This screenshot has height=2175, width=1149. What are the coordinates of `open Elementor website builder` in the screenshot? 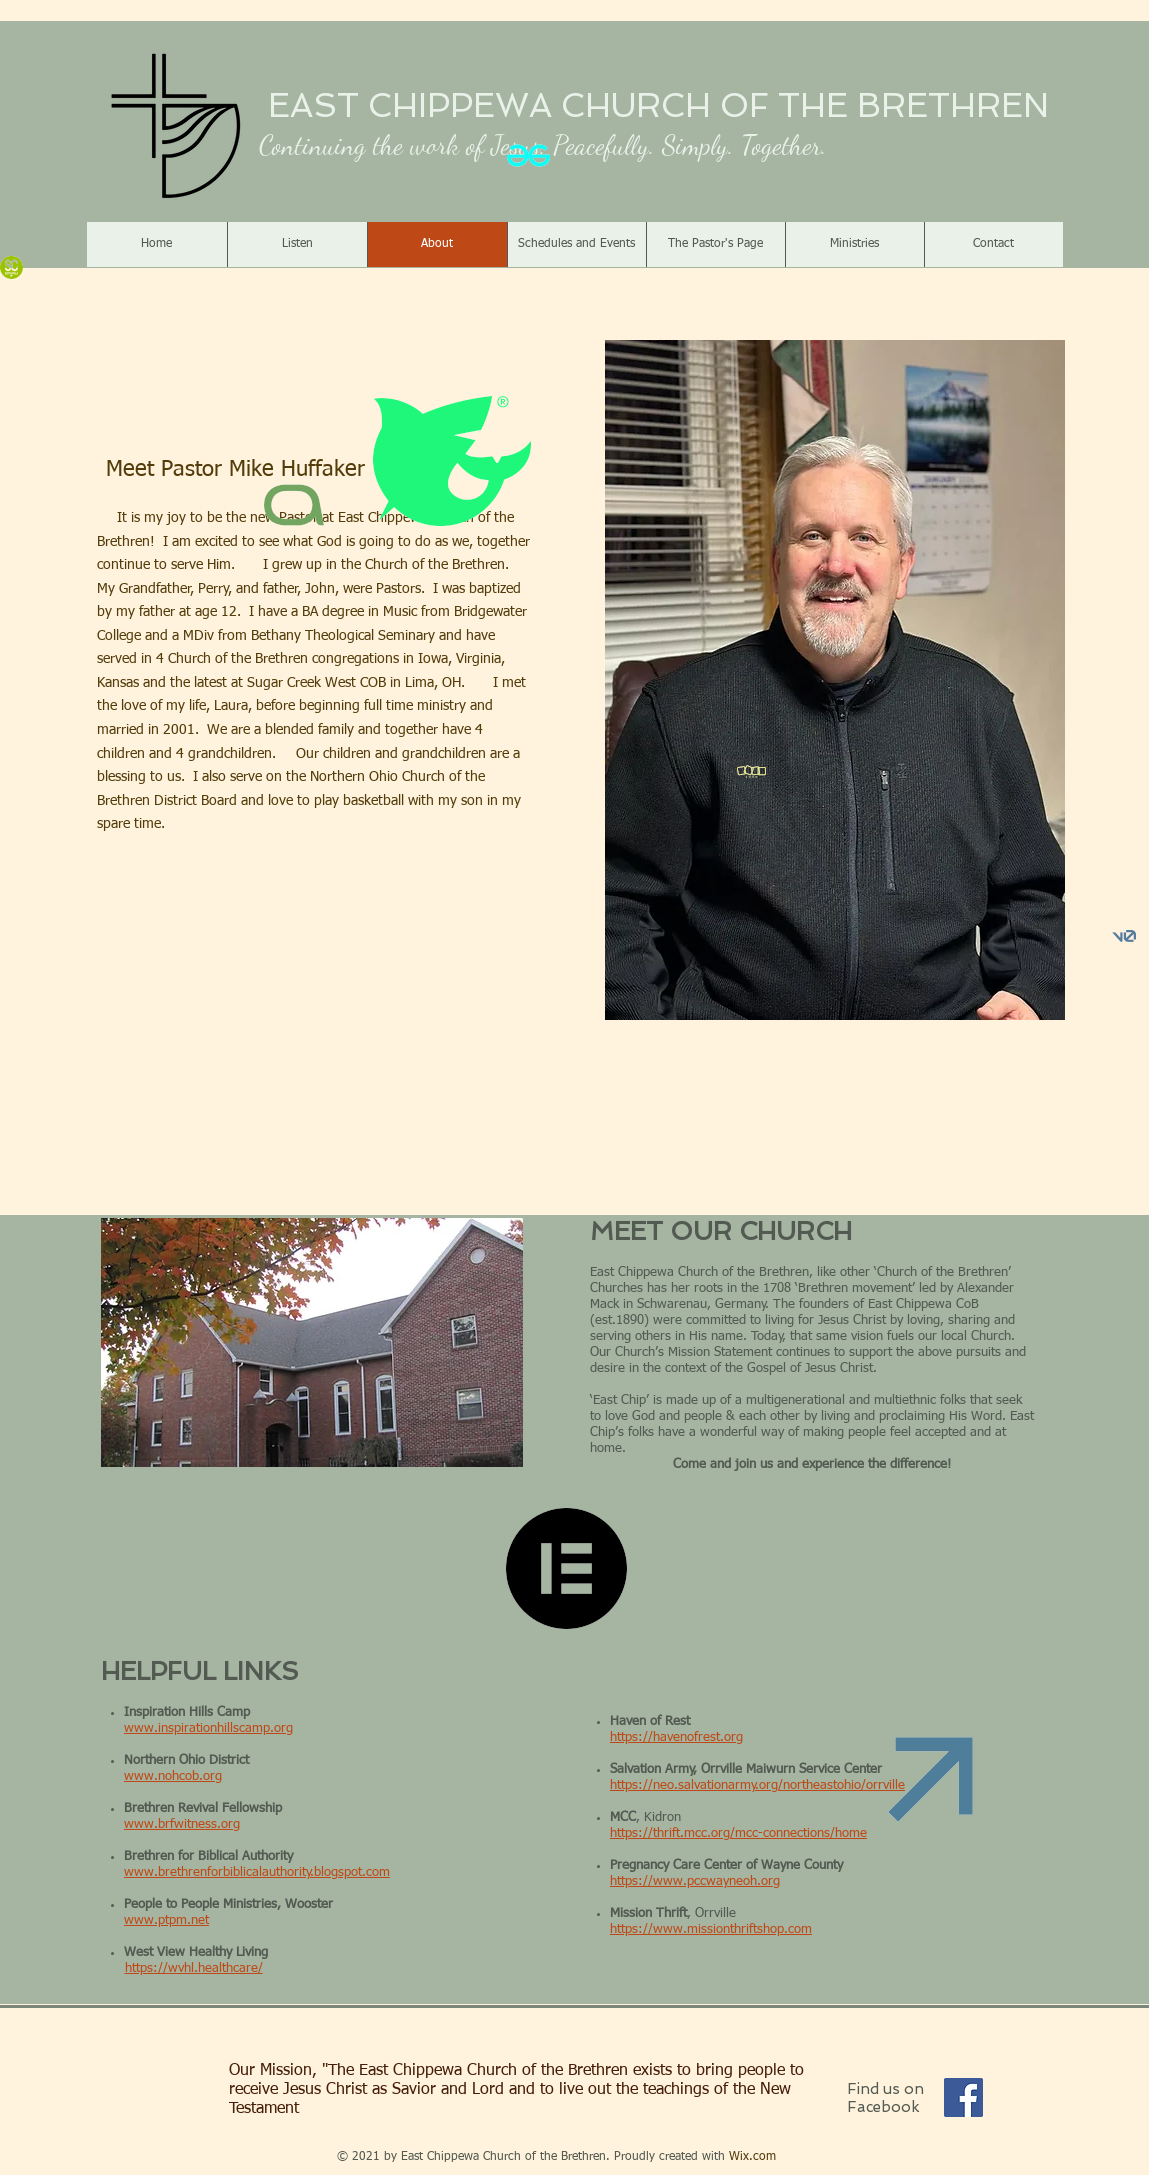 It's located at (566, 1568).